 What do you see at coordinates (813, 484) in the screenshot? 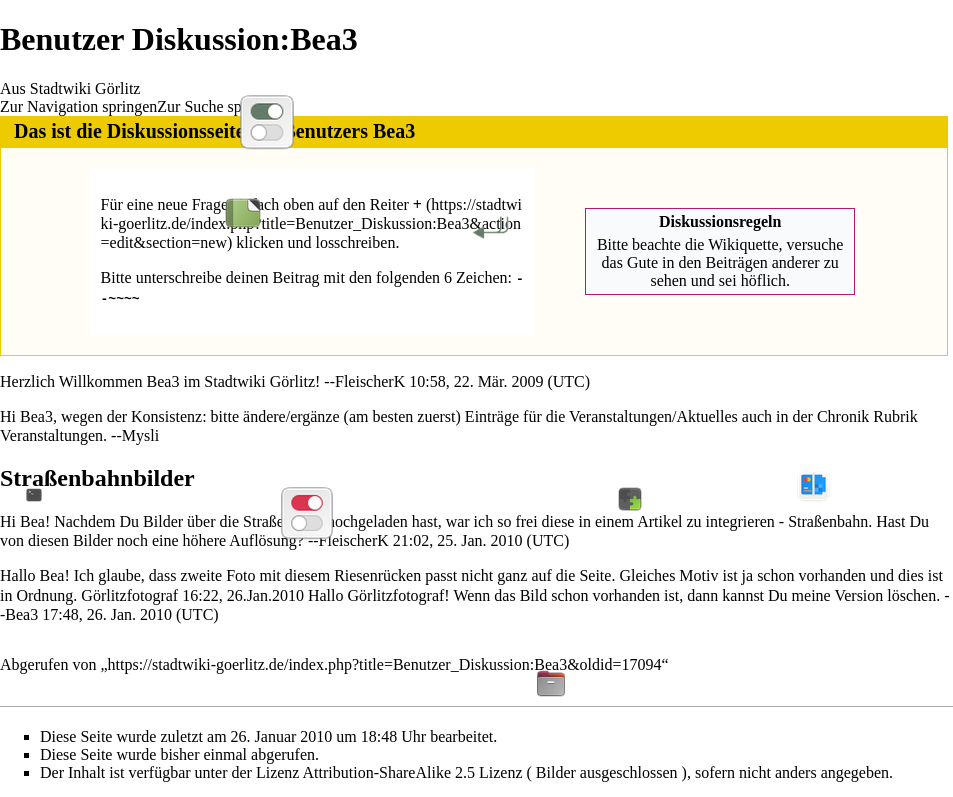
I see `open obfuscate app for redacting sensitive information` at bounding box center [813, 484].